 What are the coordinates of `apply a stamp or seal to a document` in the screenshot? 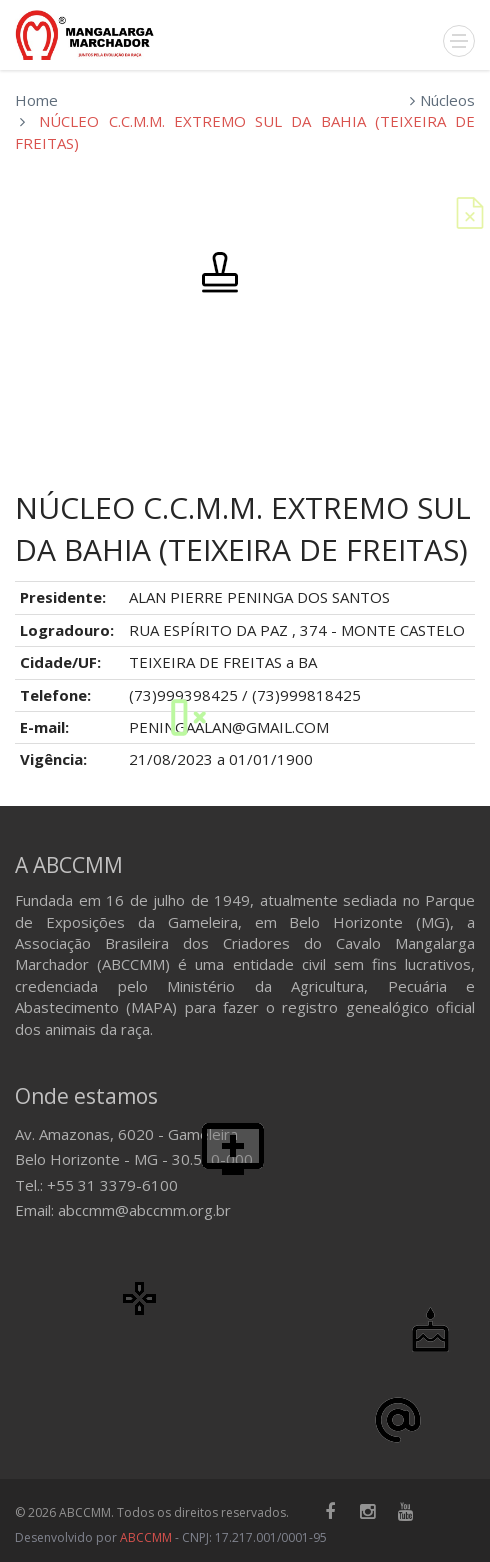 It's located at (220, 273).